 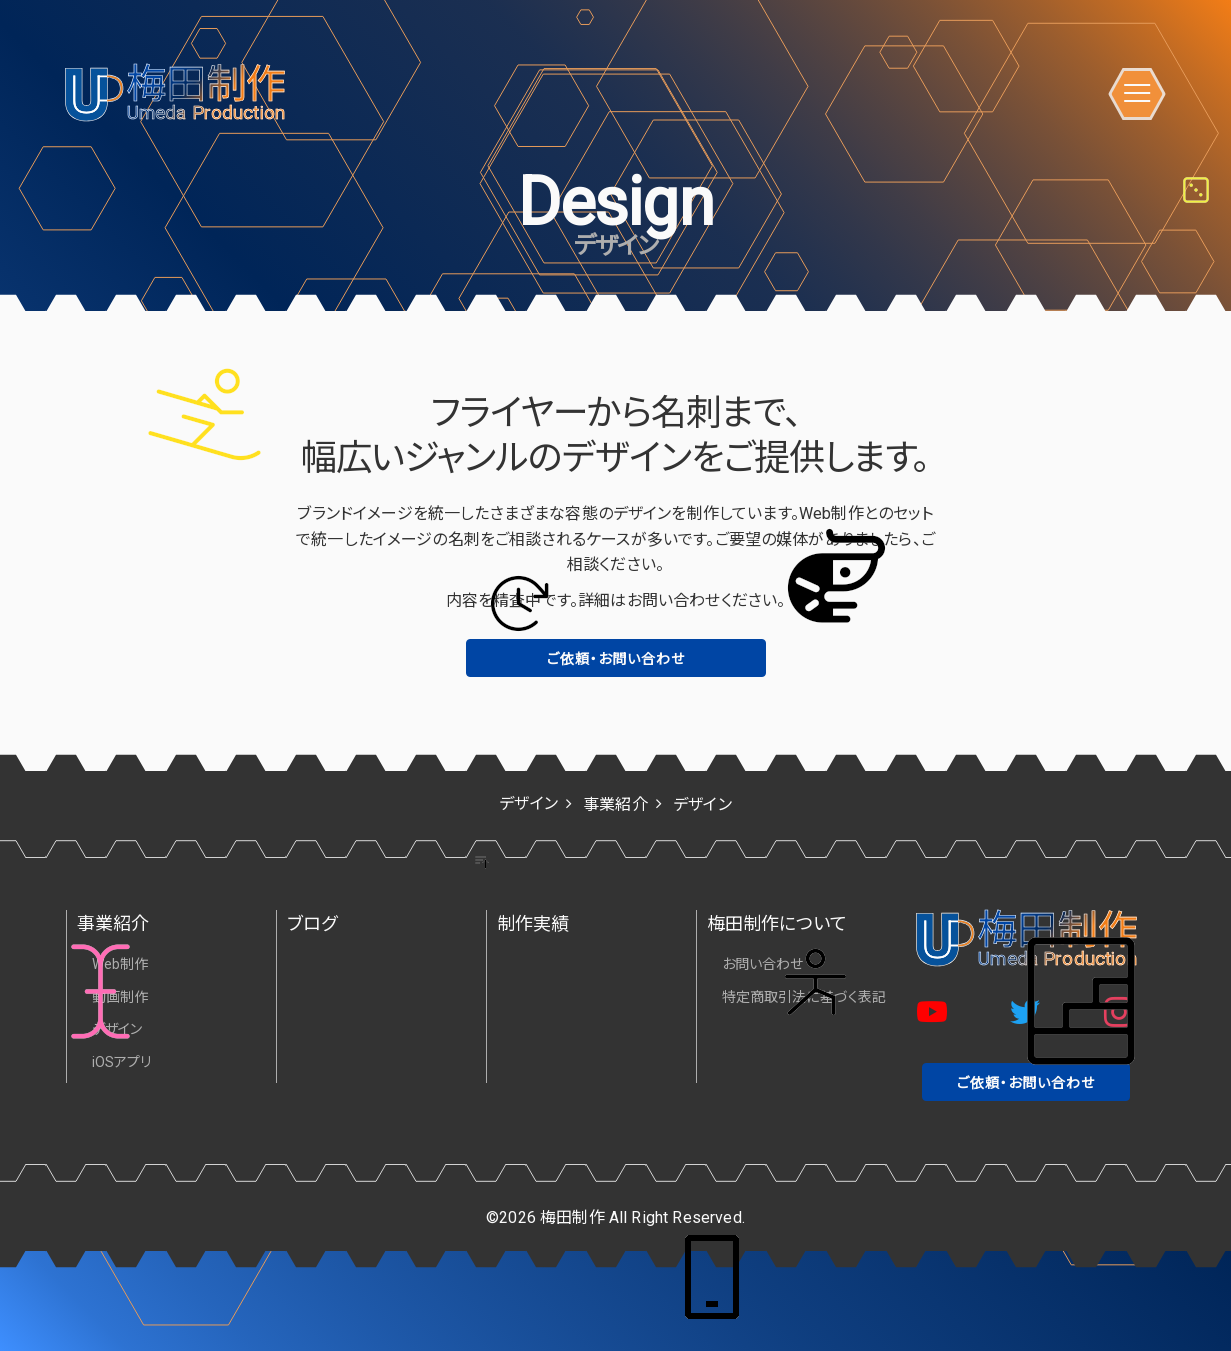 What do you see at coordinates (815, 984) in the screenshot?
I see `access tai chi or meditation exercises` at bounding box center [815, 984].